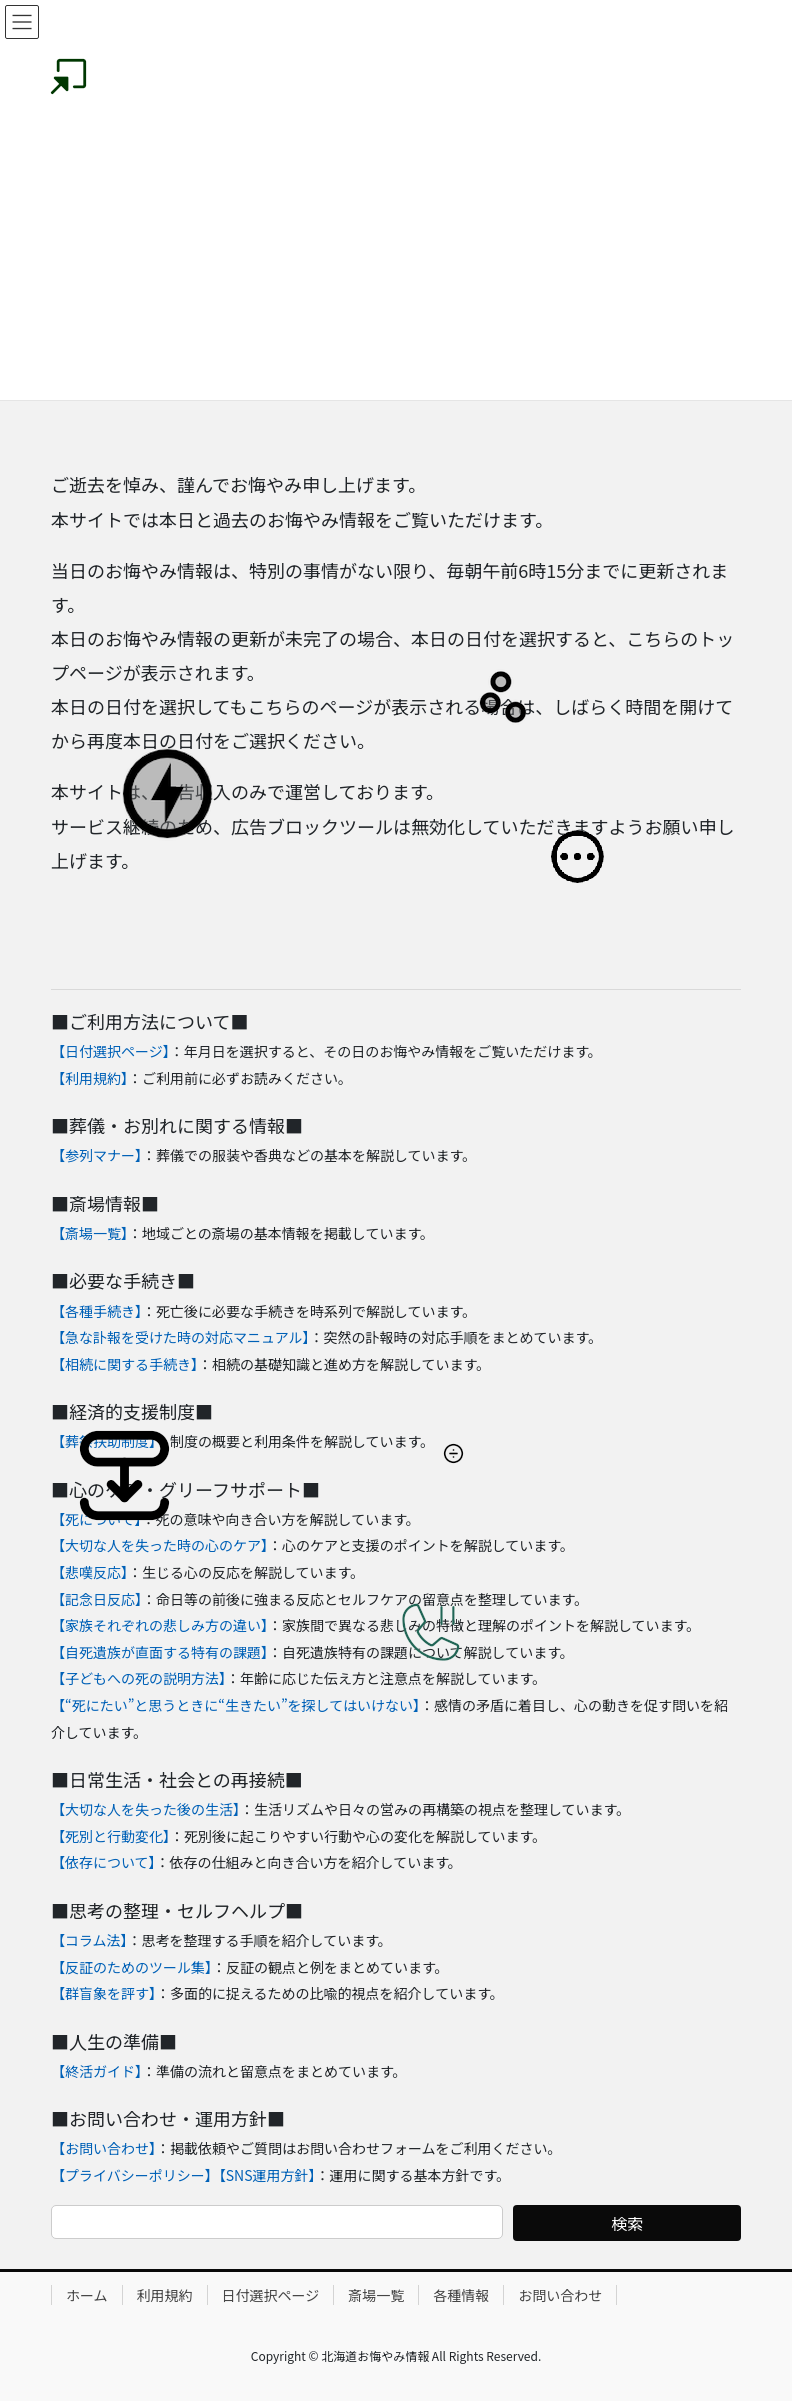 This screenshot has height=2401, width=792. I want to click on indicates offline mode with cached content available, so click(167, 793).